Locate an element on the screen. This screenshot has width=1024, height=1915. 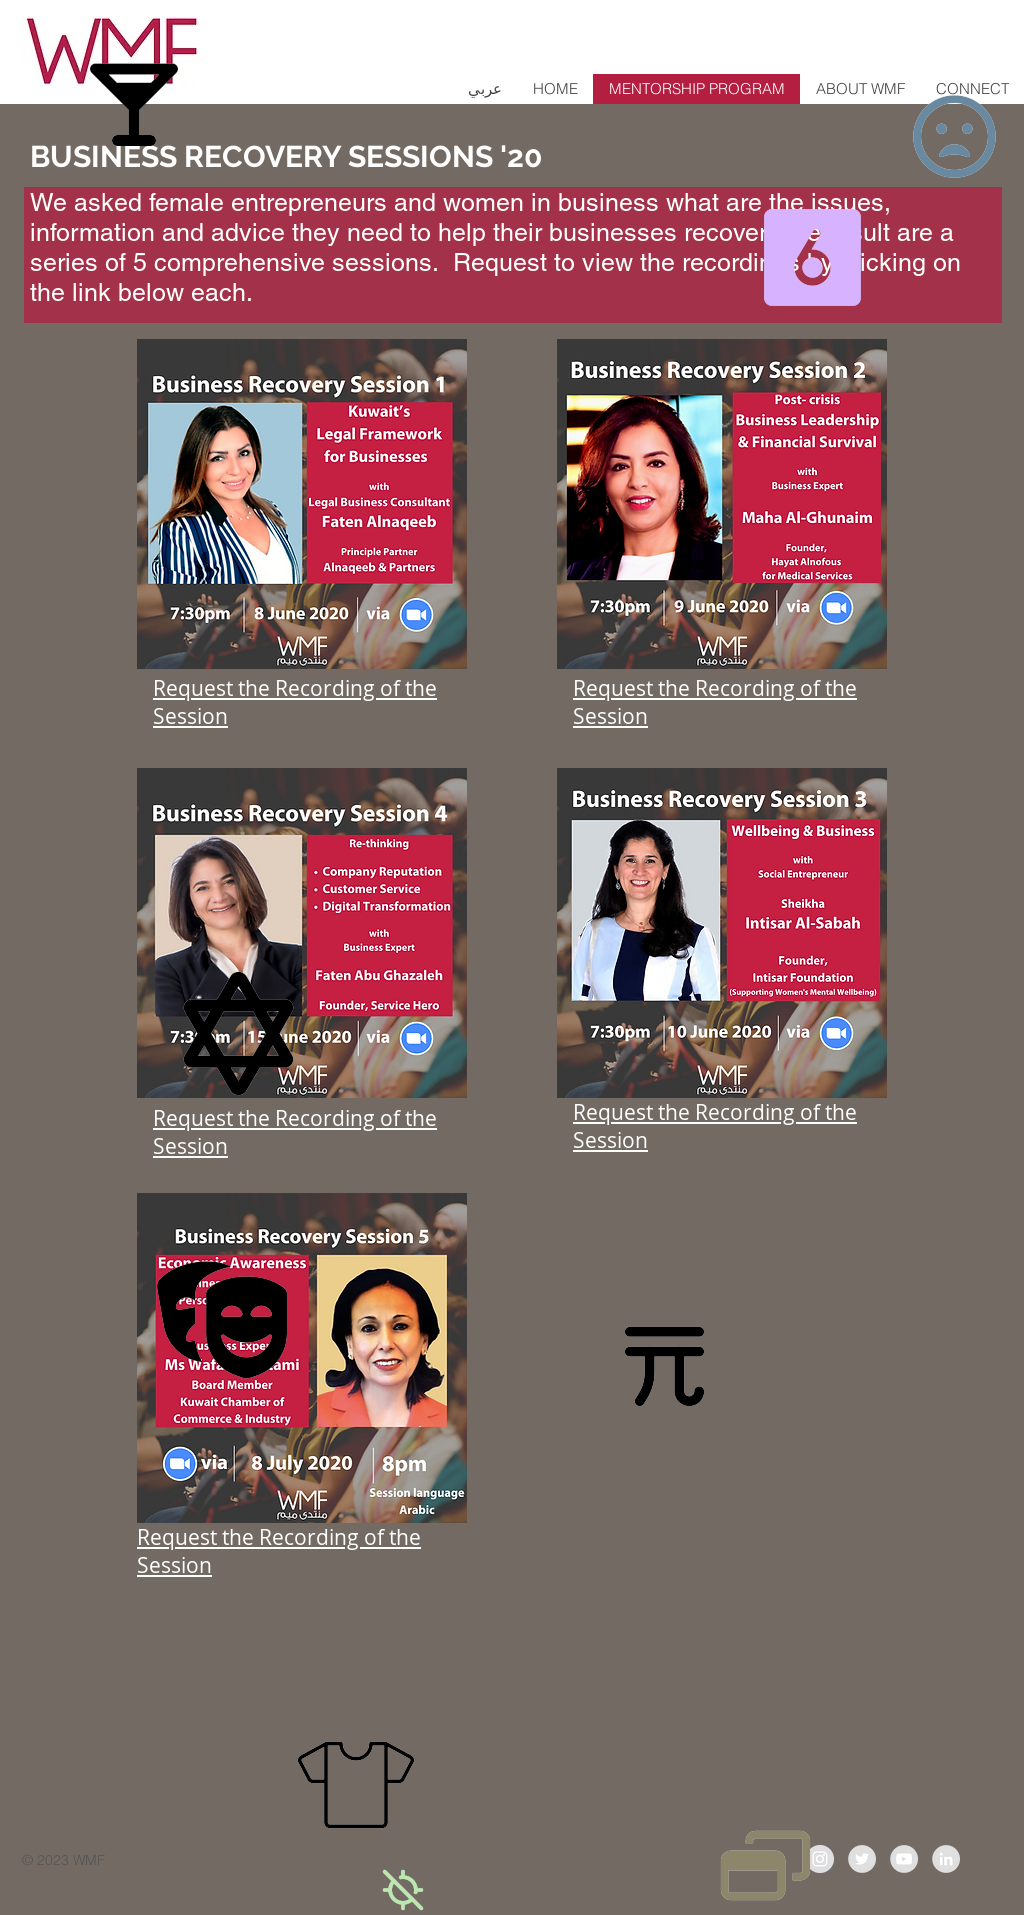
restore window to previous size is located at coordinates (765, 1865).